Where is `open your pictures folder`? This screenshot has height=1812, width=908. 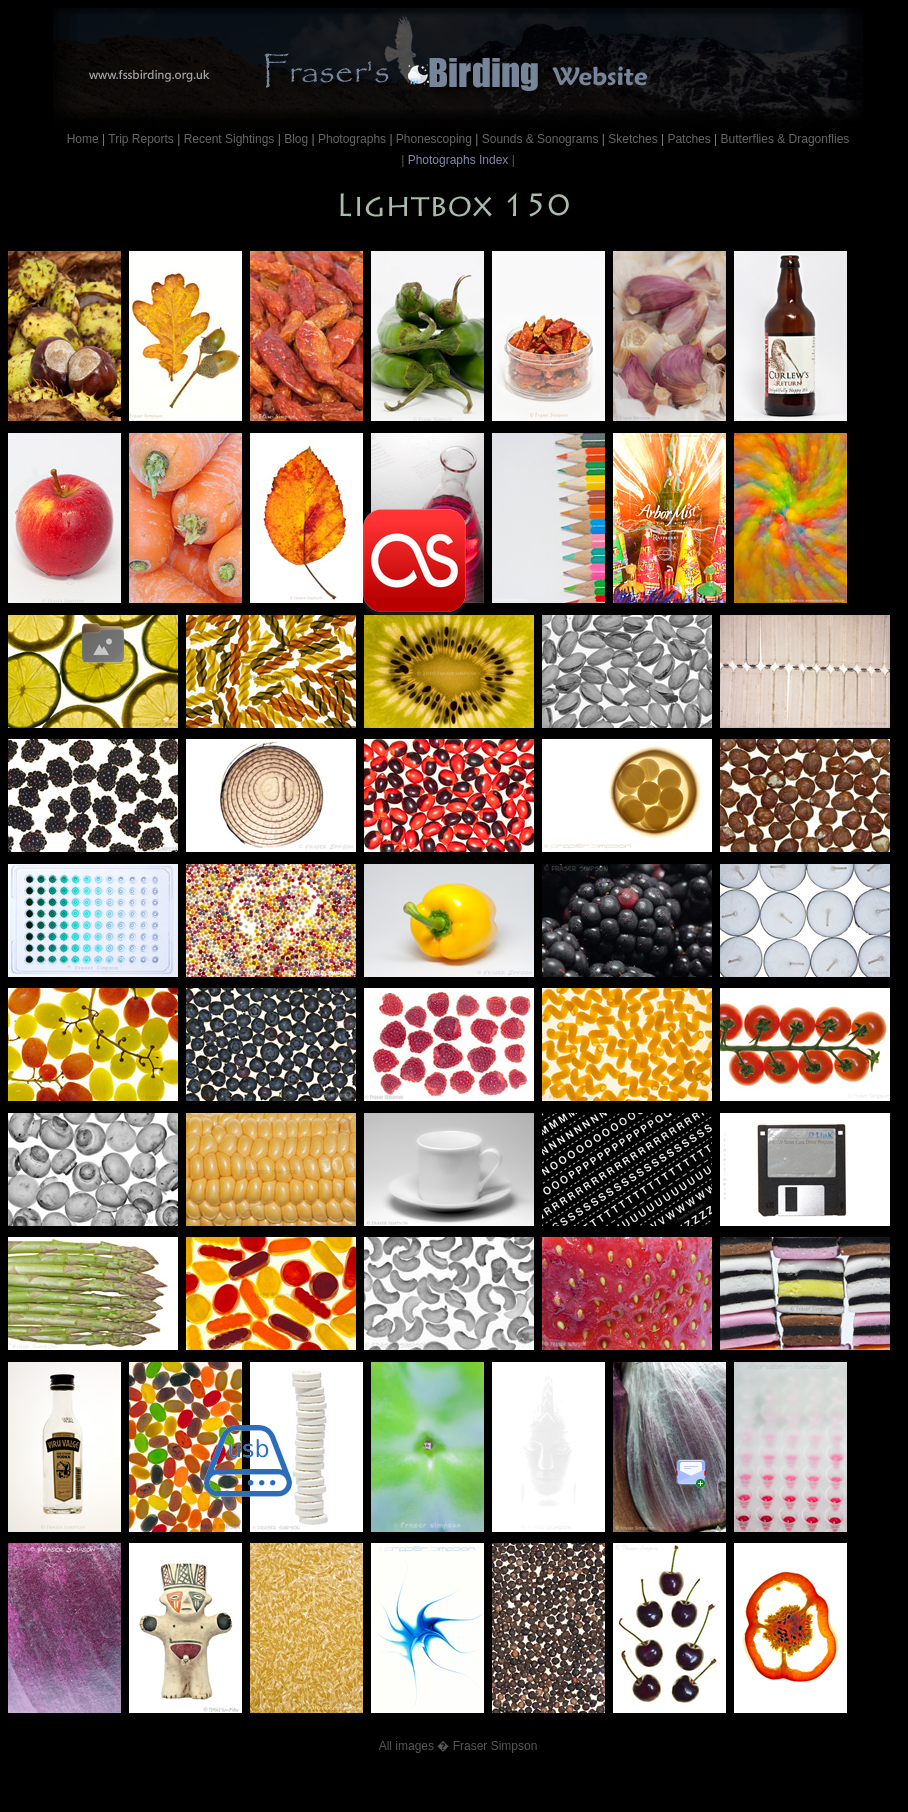
open your pictures folder is located at coordinates (103, 643).